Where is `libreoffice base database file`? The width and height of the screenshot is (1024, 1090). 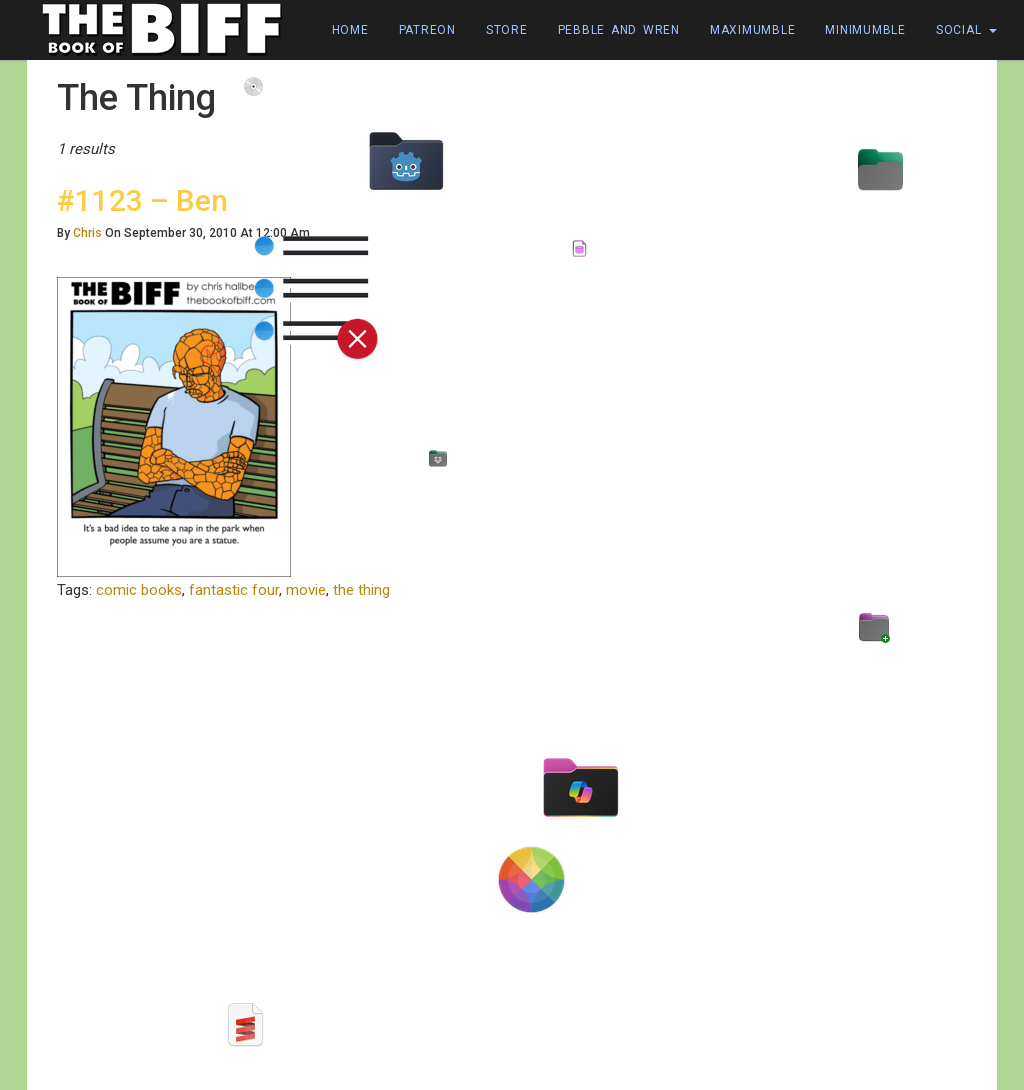
libreoffice base database file is located at coordinates (579, 248).